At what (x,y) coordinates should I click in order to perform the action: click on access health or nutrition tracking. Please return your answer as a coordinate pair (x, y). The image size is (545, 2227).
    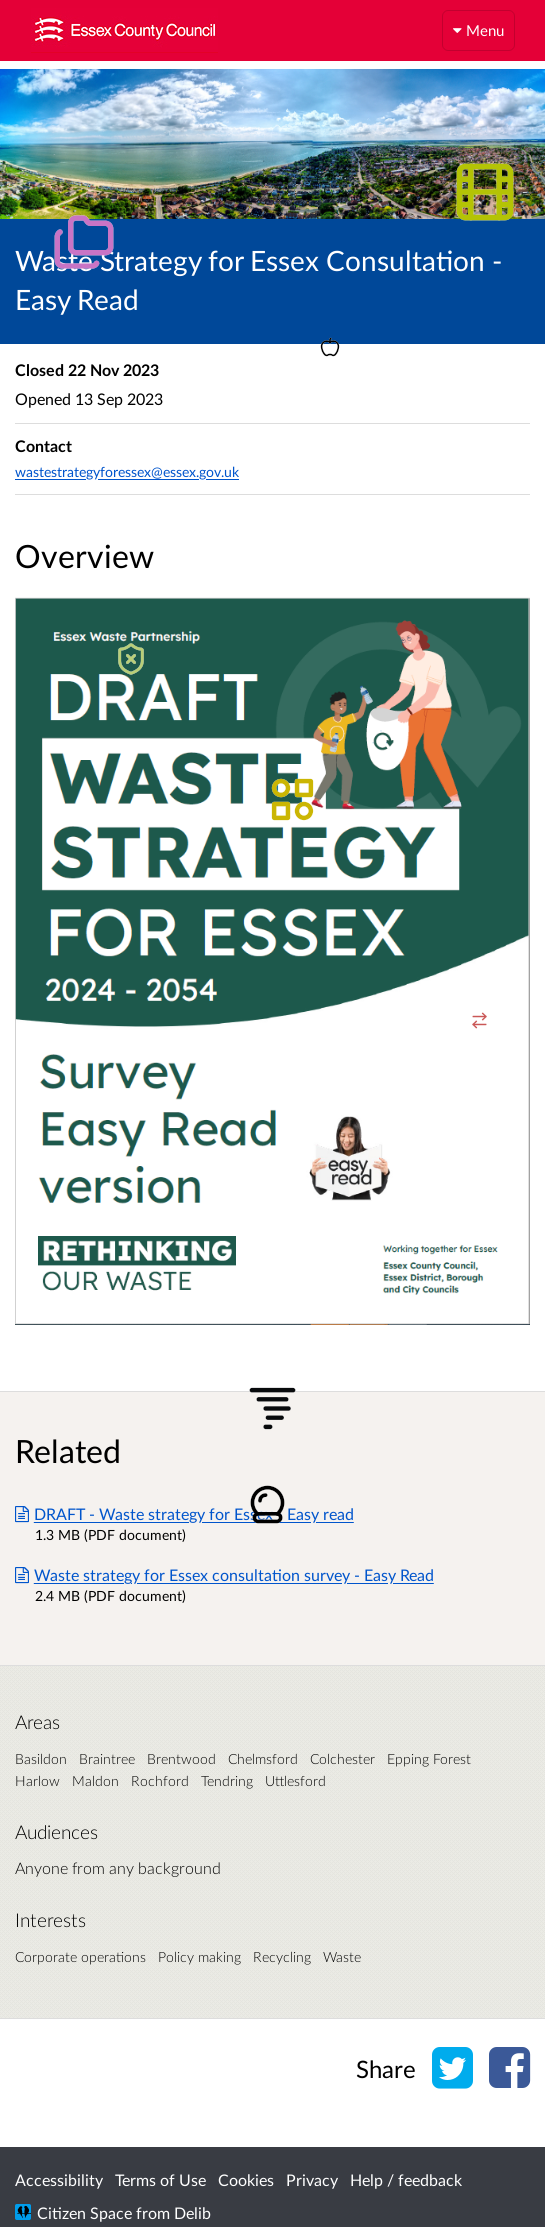
    Looking at the image, I should click on (330, 347).